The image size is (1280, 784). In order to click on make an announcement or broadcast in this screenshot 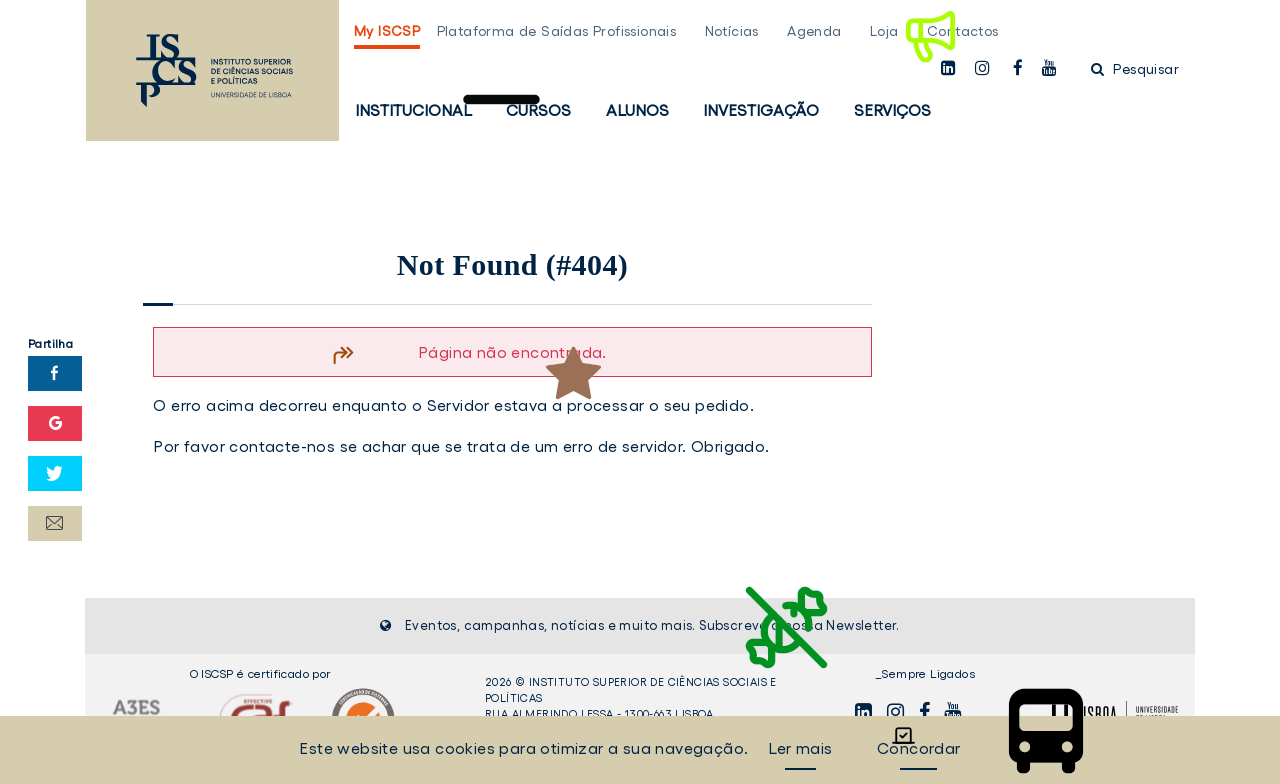, I will do `click(930, 35)`.